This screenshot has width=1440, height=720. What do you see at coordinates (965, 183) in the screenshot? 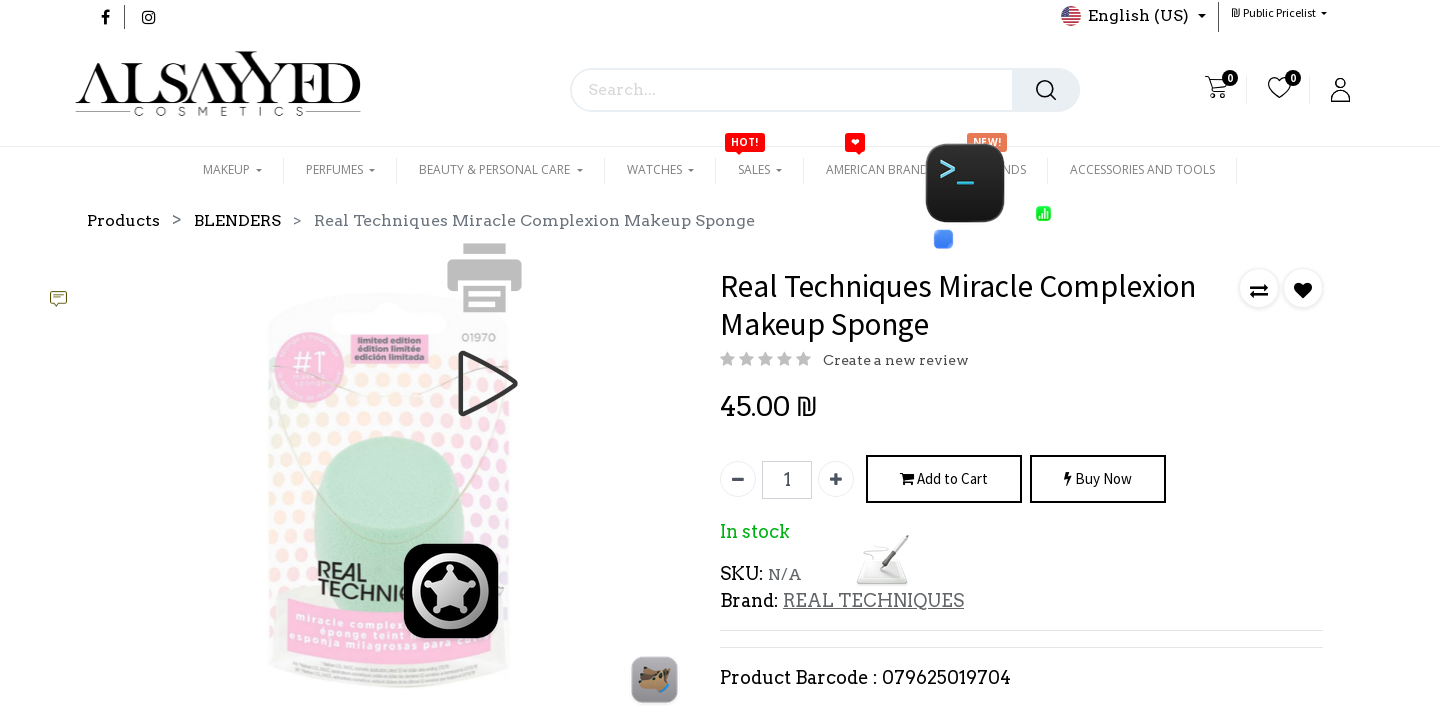
I see `open terminal application` at bounding box center [965, 183].